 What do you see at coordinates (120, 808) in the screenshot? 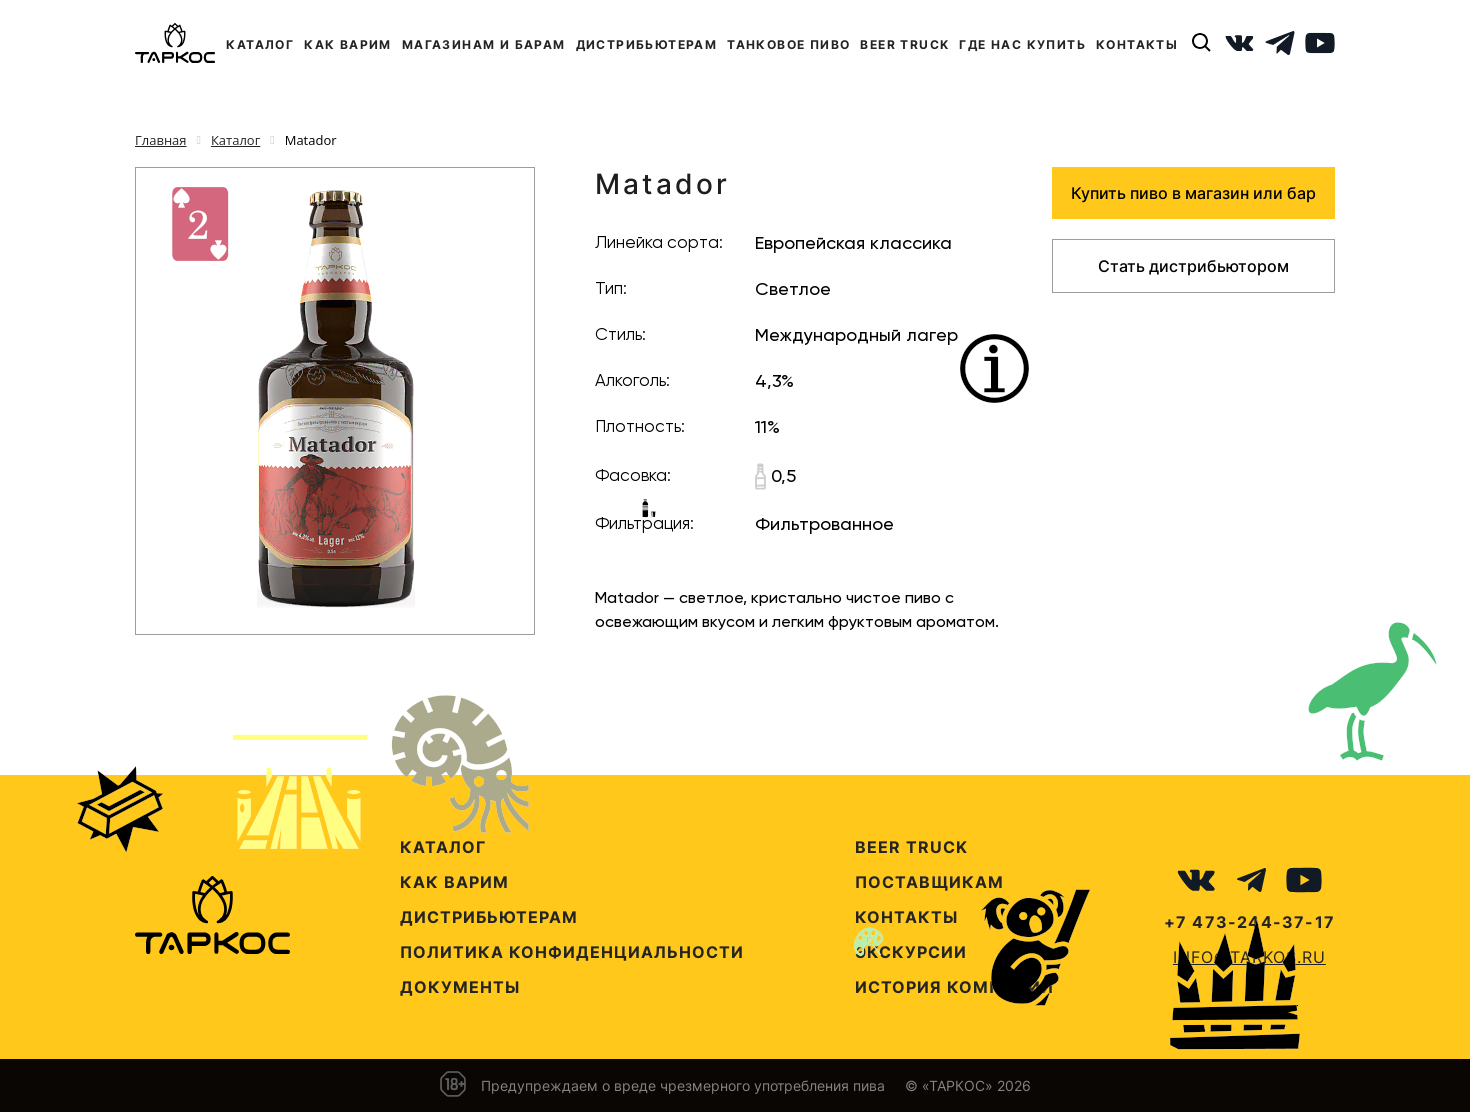
I see `indicates a gold bar or treasure reward` at bounding box center [120, 808].